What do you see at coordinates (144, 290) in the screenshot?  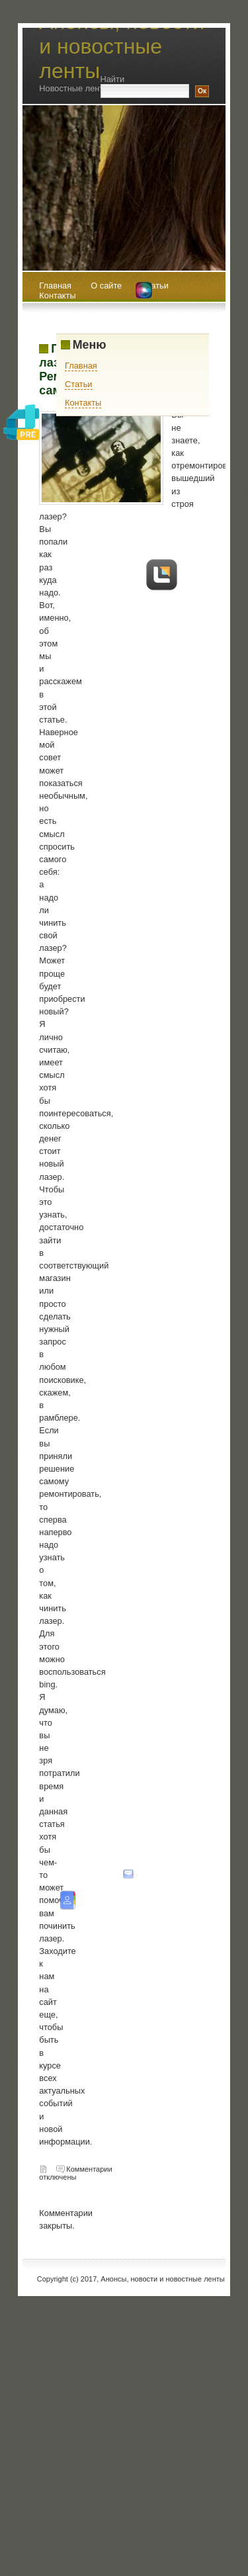 I see `activate Siri voice assistant` at bounding box center [144, 290].